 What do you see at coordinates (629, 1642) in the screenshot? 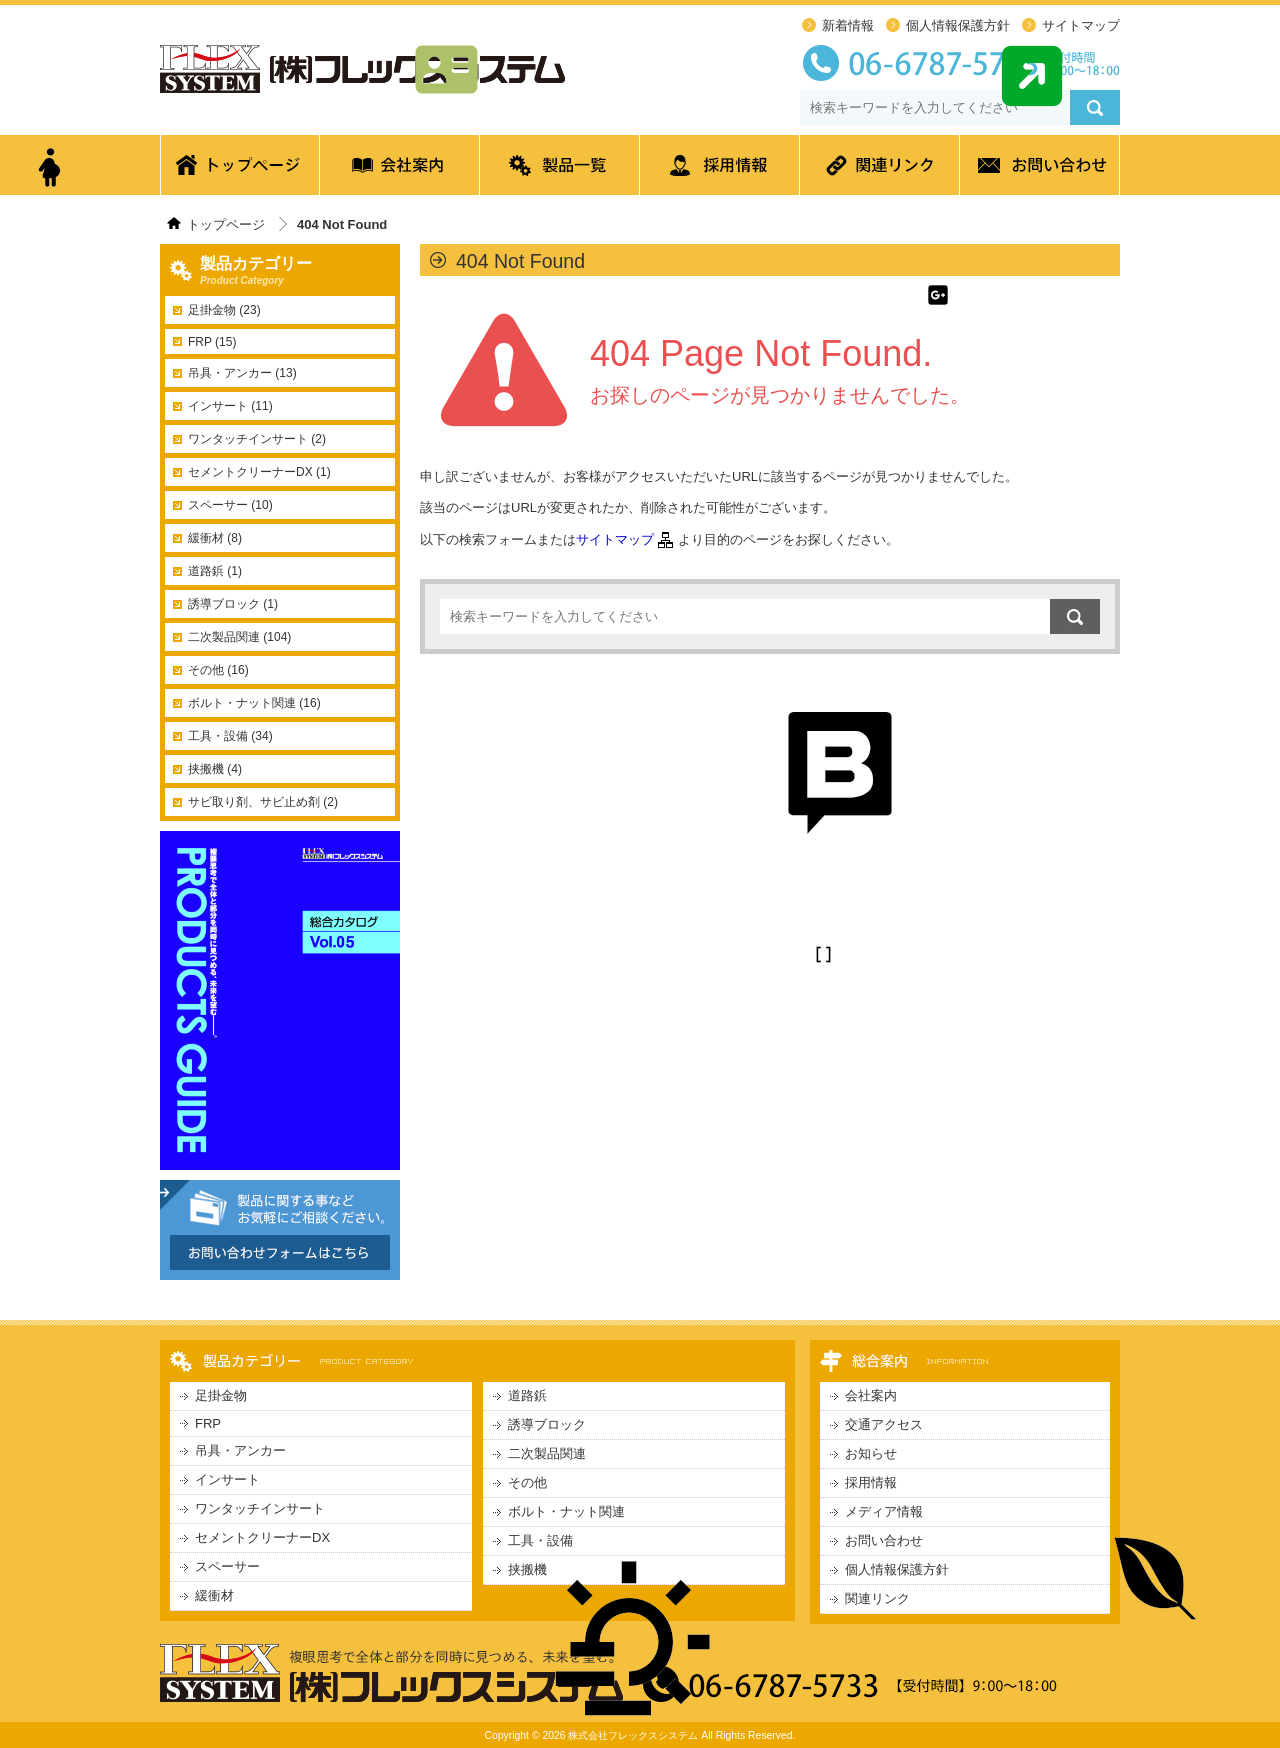
I see `indicates foggy or hazy weather conditions` at bounding box center [629, 1642].